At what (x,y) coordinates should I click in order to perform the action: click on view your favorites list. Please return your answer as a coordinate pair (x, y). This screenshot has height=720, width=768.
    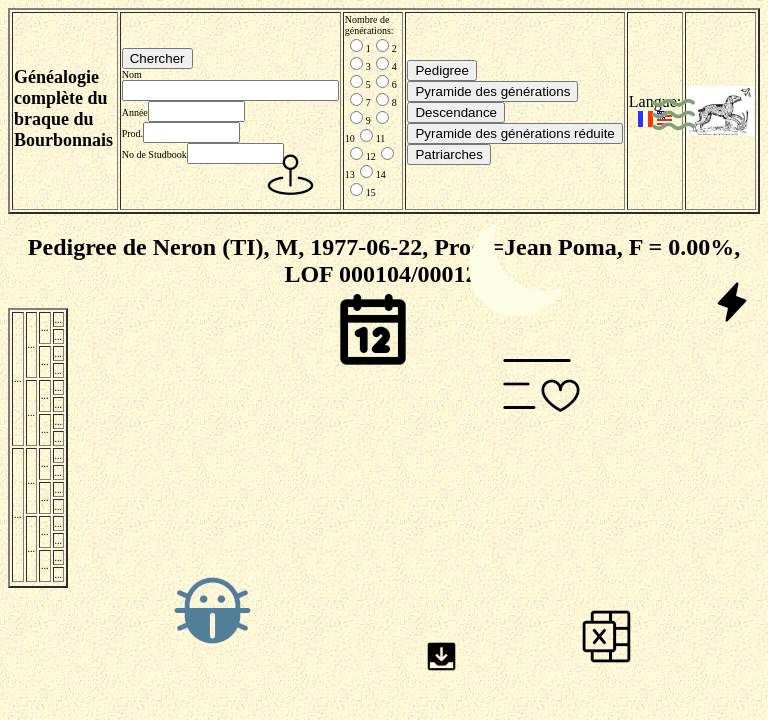
    Looking at the image, I should click on (537, 384).